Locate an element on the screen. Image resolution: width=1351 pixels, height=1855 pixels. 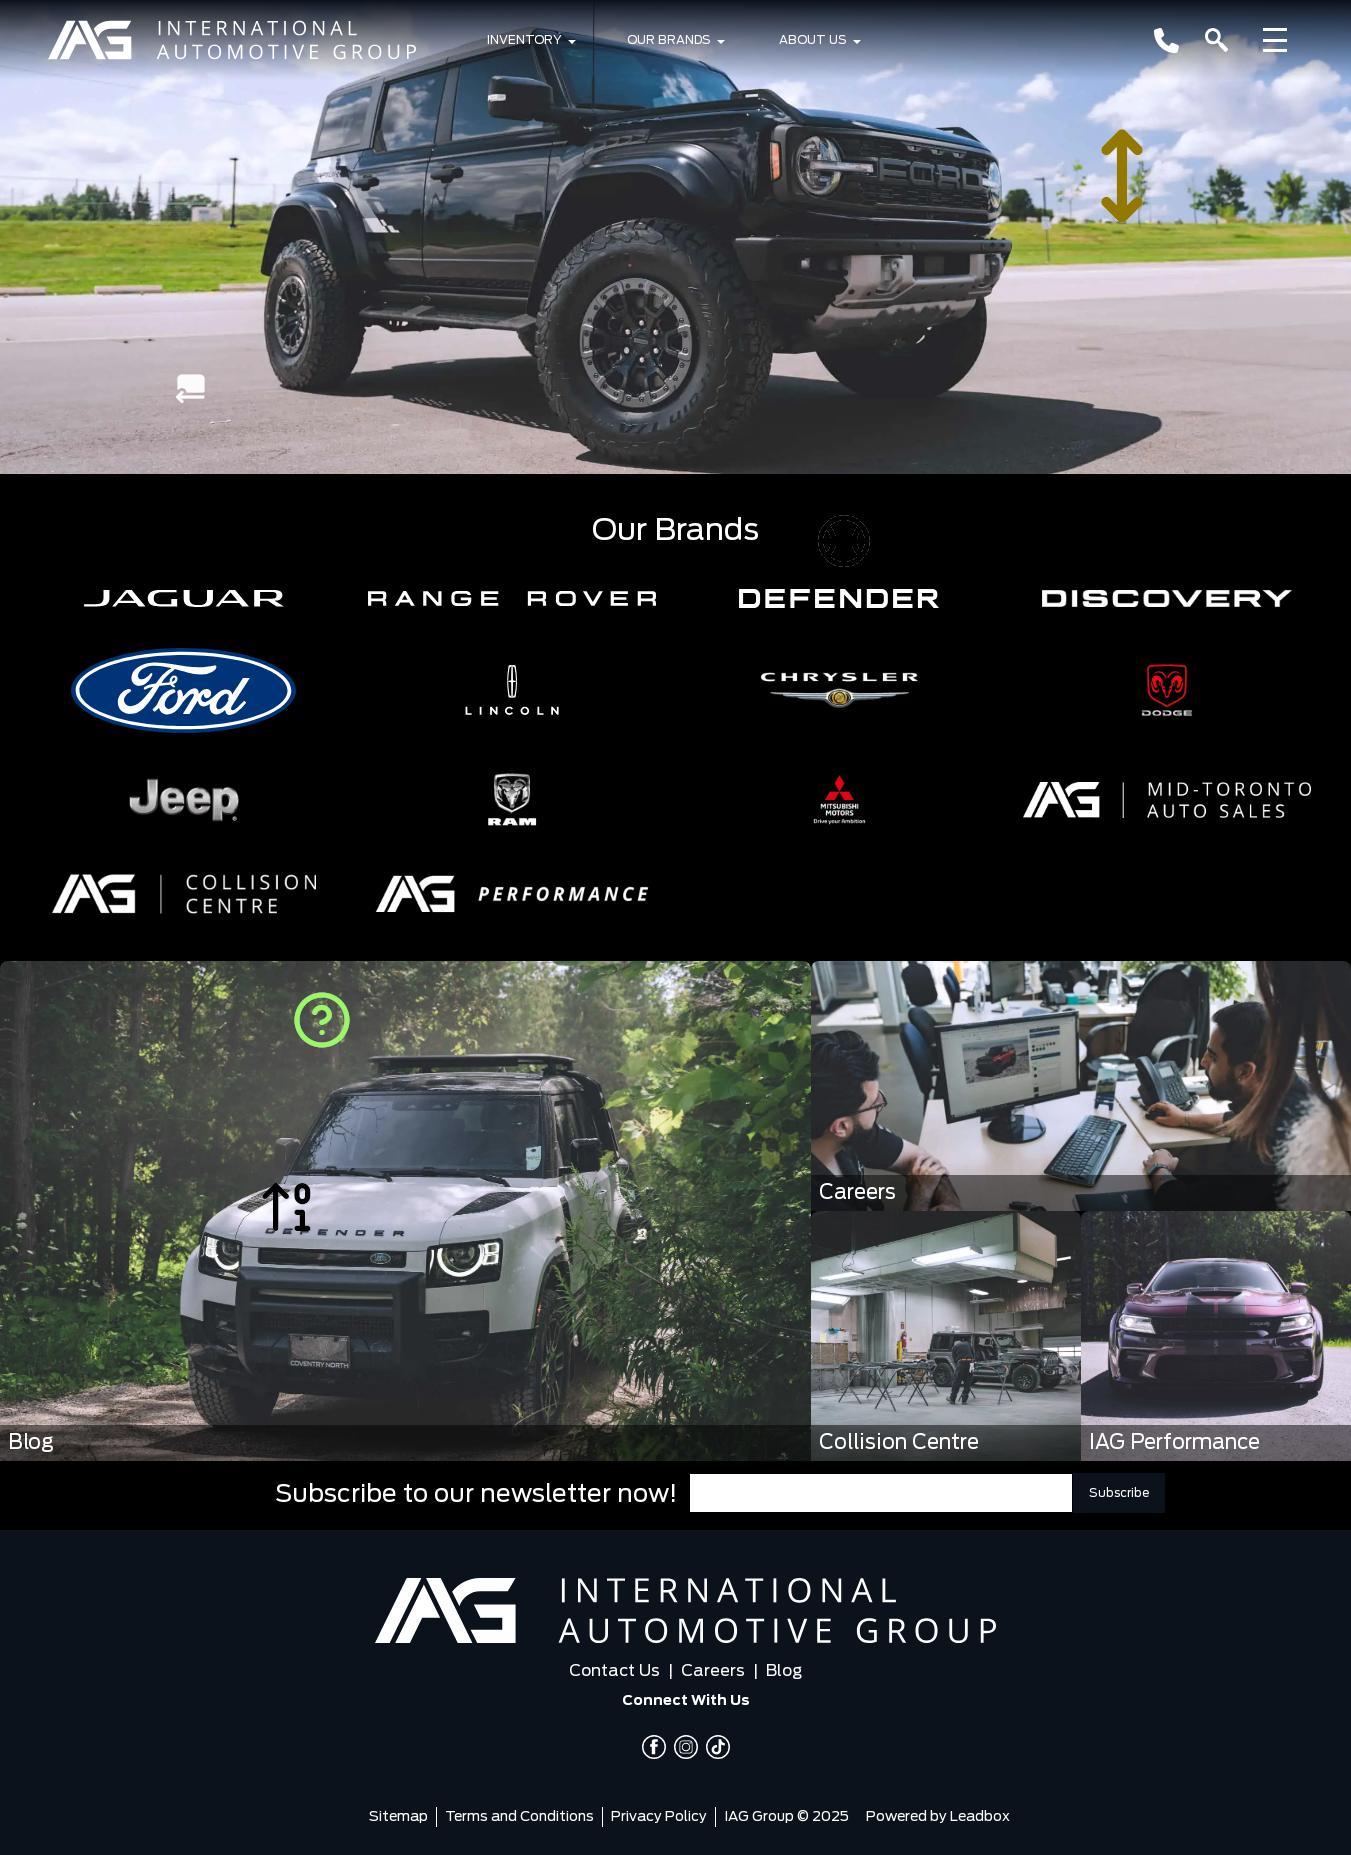
adjust vertical position or order is located at coordinates (1122, 176).